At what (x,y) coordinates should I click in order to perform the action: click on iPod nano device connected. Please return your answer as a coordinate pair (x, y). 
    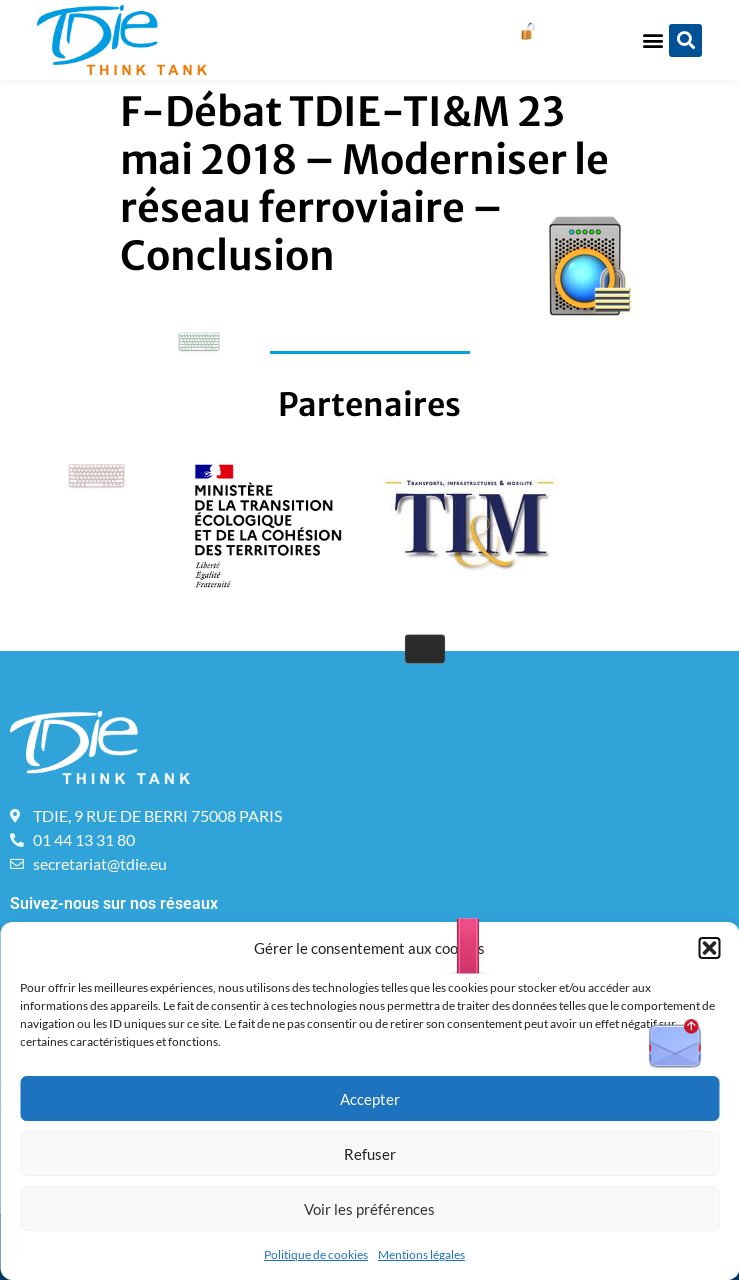
    Looking at the image, I should click on (468, 947).